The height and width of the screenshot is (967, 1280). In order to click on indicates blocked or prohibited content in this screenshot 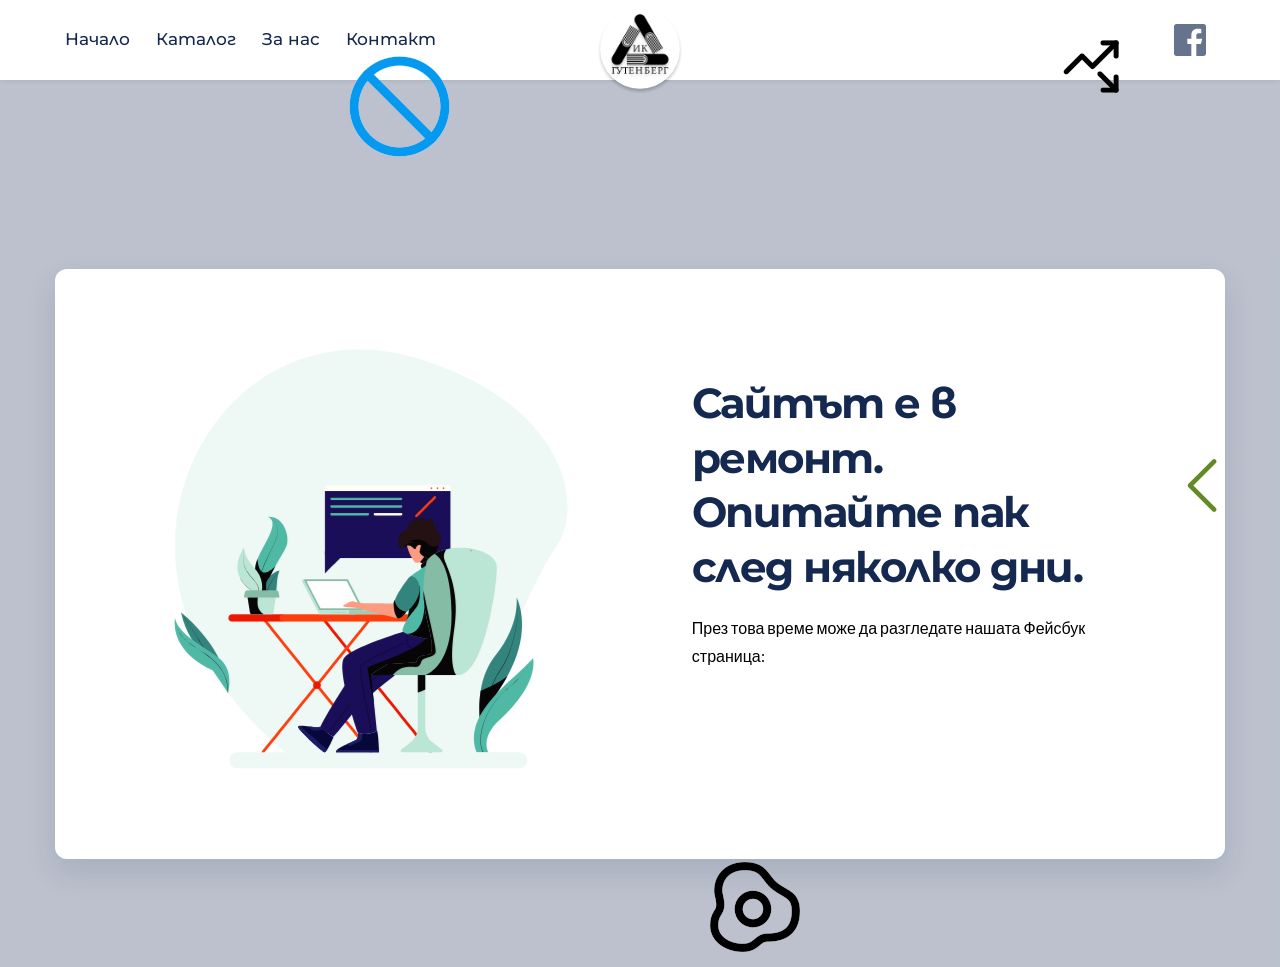, I will do `click(399, 106)`.